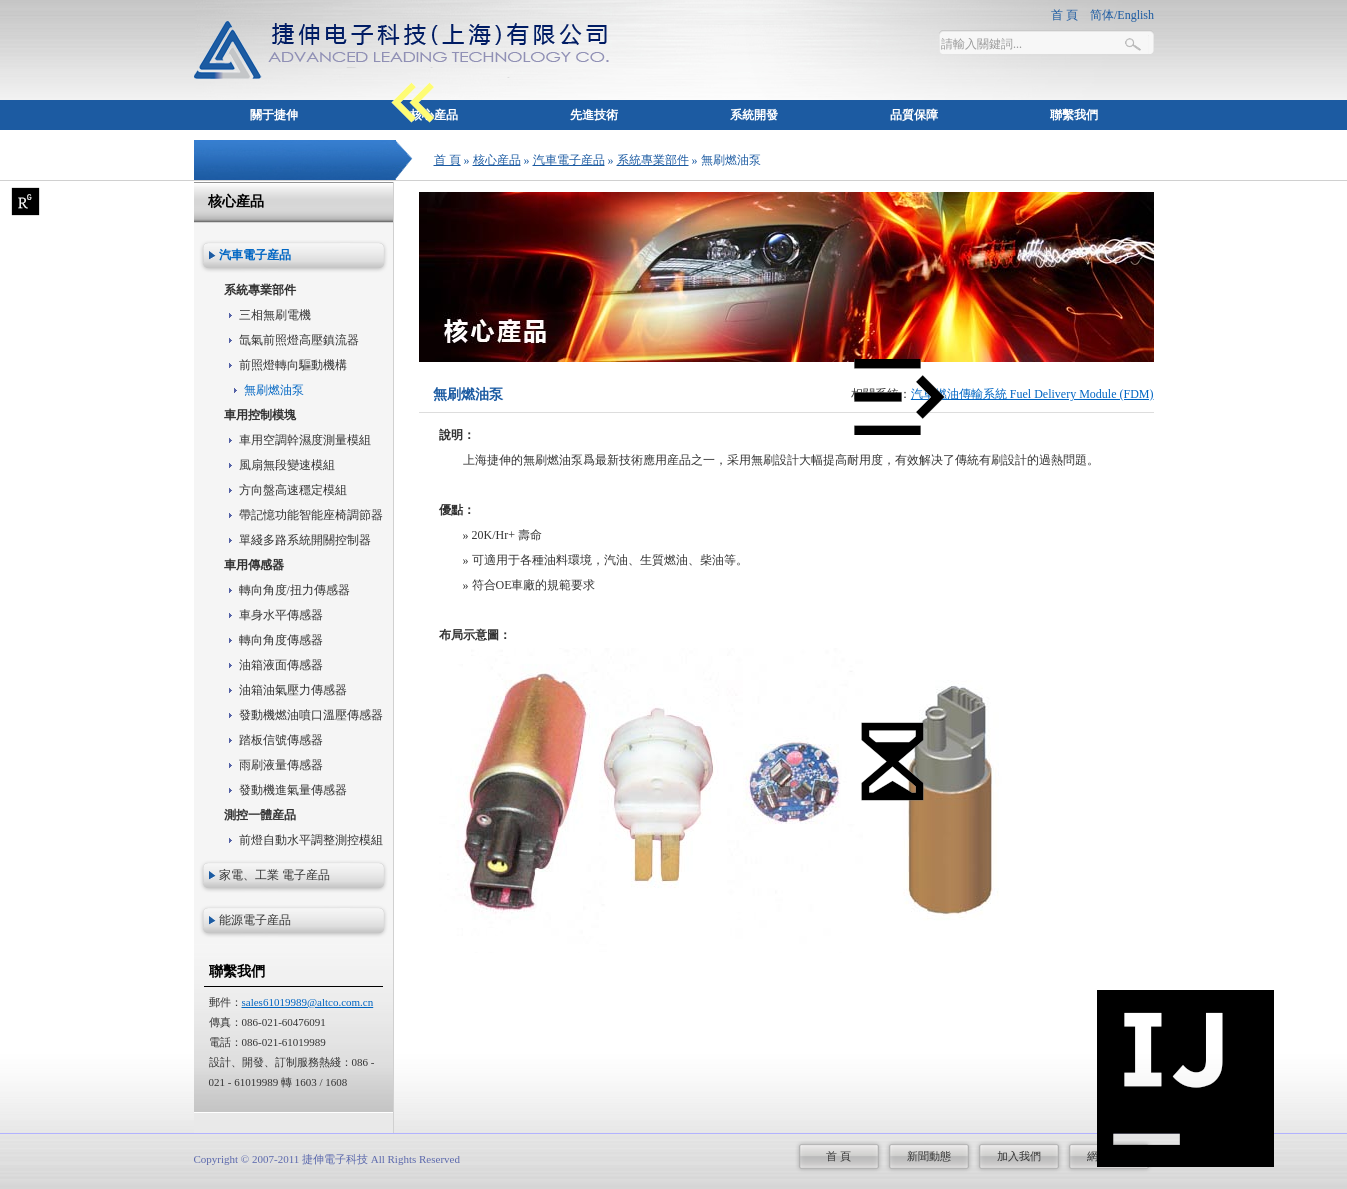 The image size is (1347, 1189). Describe the element at coordinates (1185, 1078) in the screenshot. I see `open IntelliJ IDEA application` at that location.